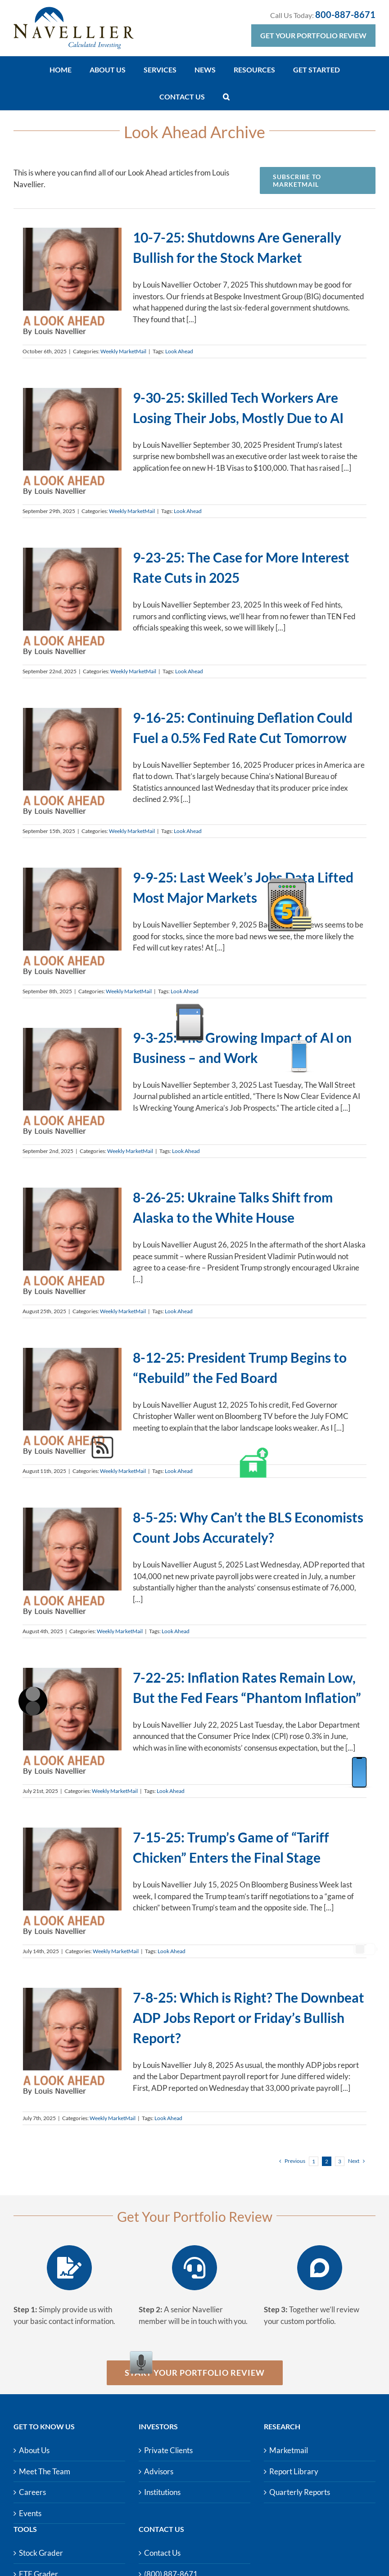 The width and height of the screenshot is (389, 2576). What do you see at coordinates (33, 1701) in the screenshot?
I see `open display calibration assistant` at bounding box center [33, 1701].